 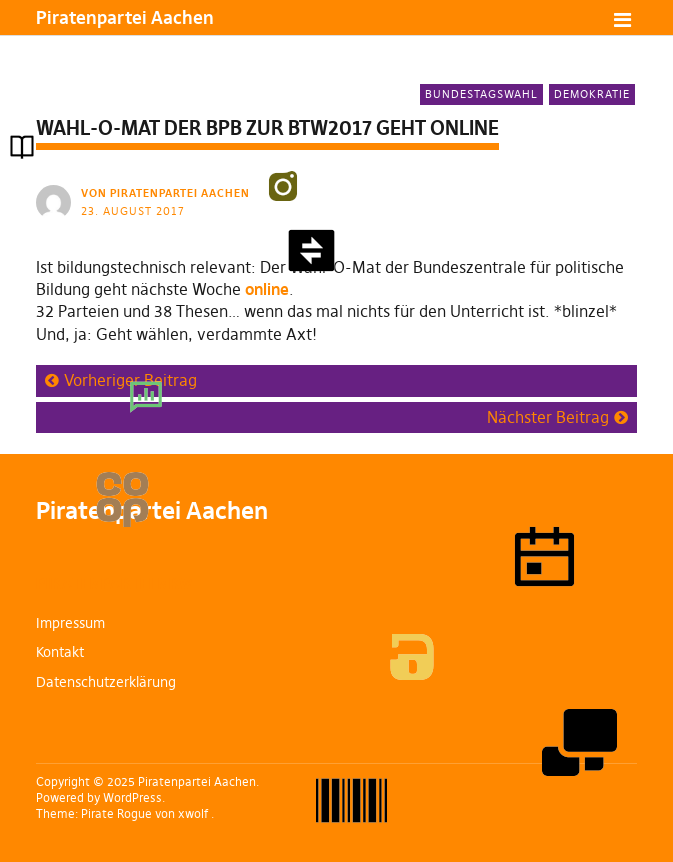 What do you see at coordinates (351, 800) in the screenshot?
I see `link to Wikidata knowledge base` at bounding box center [351, 800].